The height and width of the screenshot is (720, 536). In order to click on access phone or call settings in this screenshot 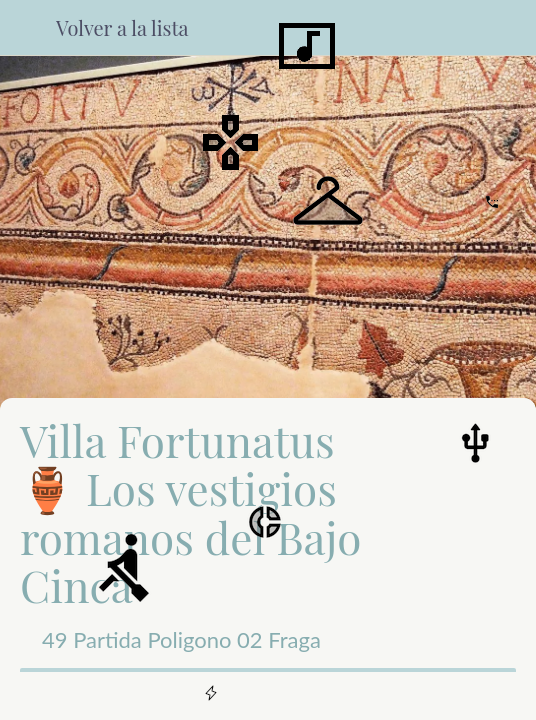, I will do `click(492, 202)`.